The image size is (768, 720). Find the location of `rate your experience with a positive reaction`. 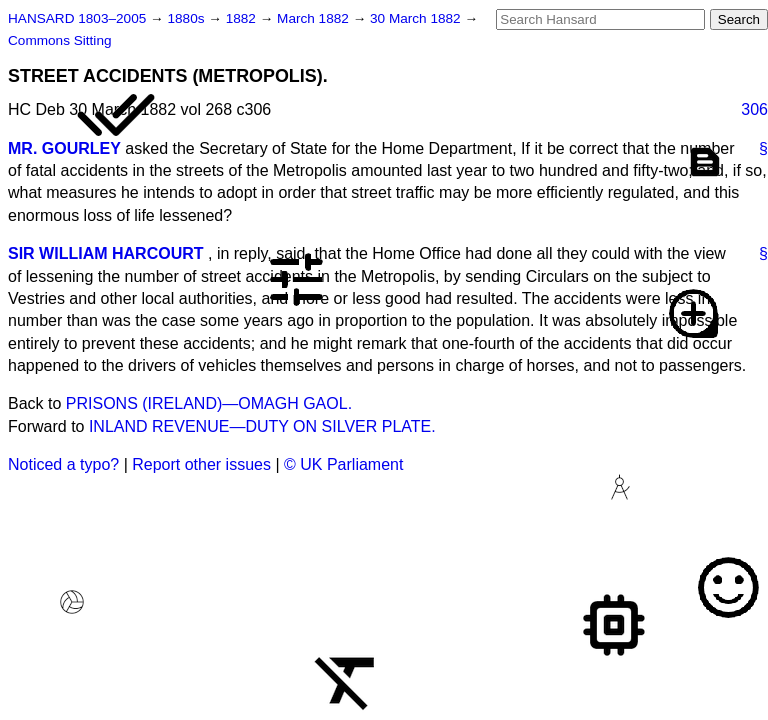

rate your experience with a positive reaction is located at coordinates (728, 587).